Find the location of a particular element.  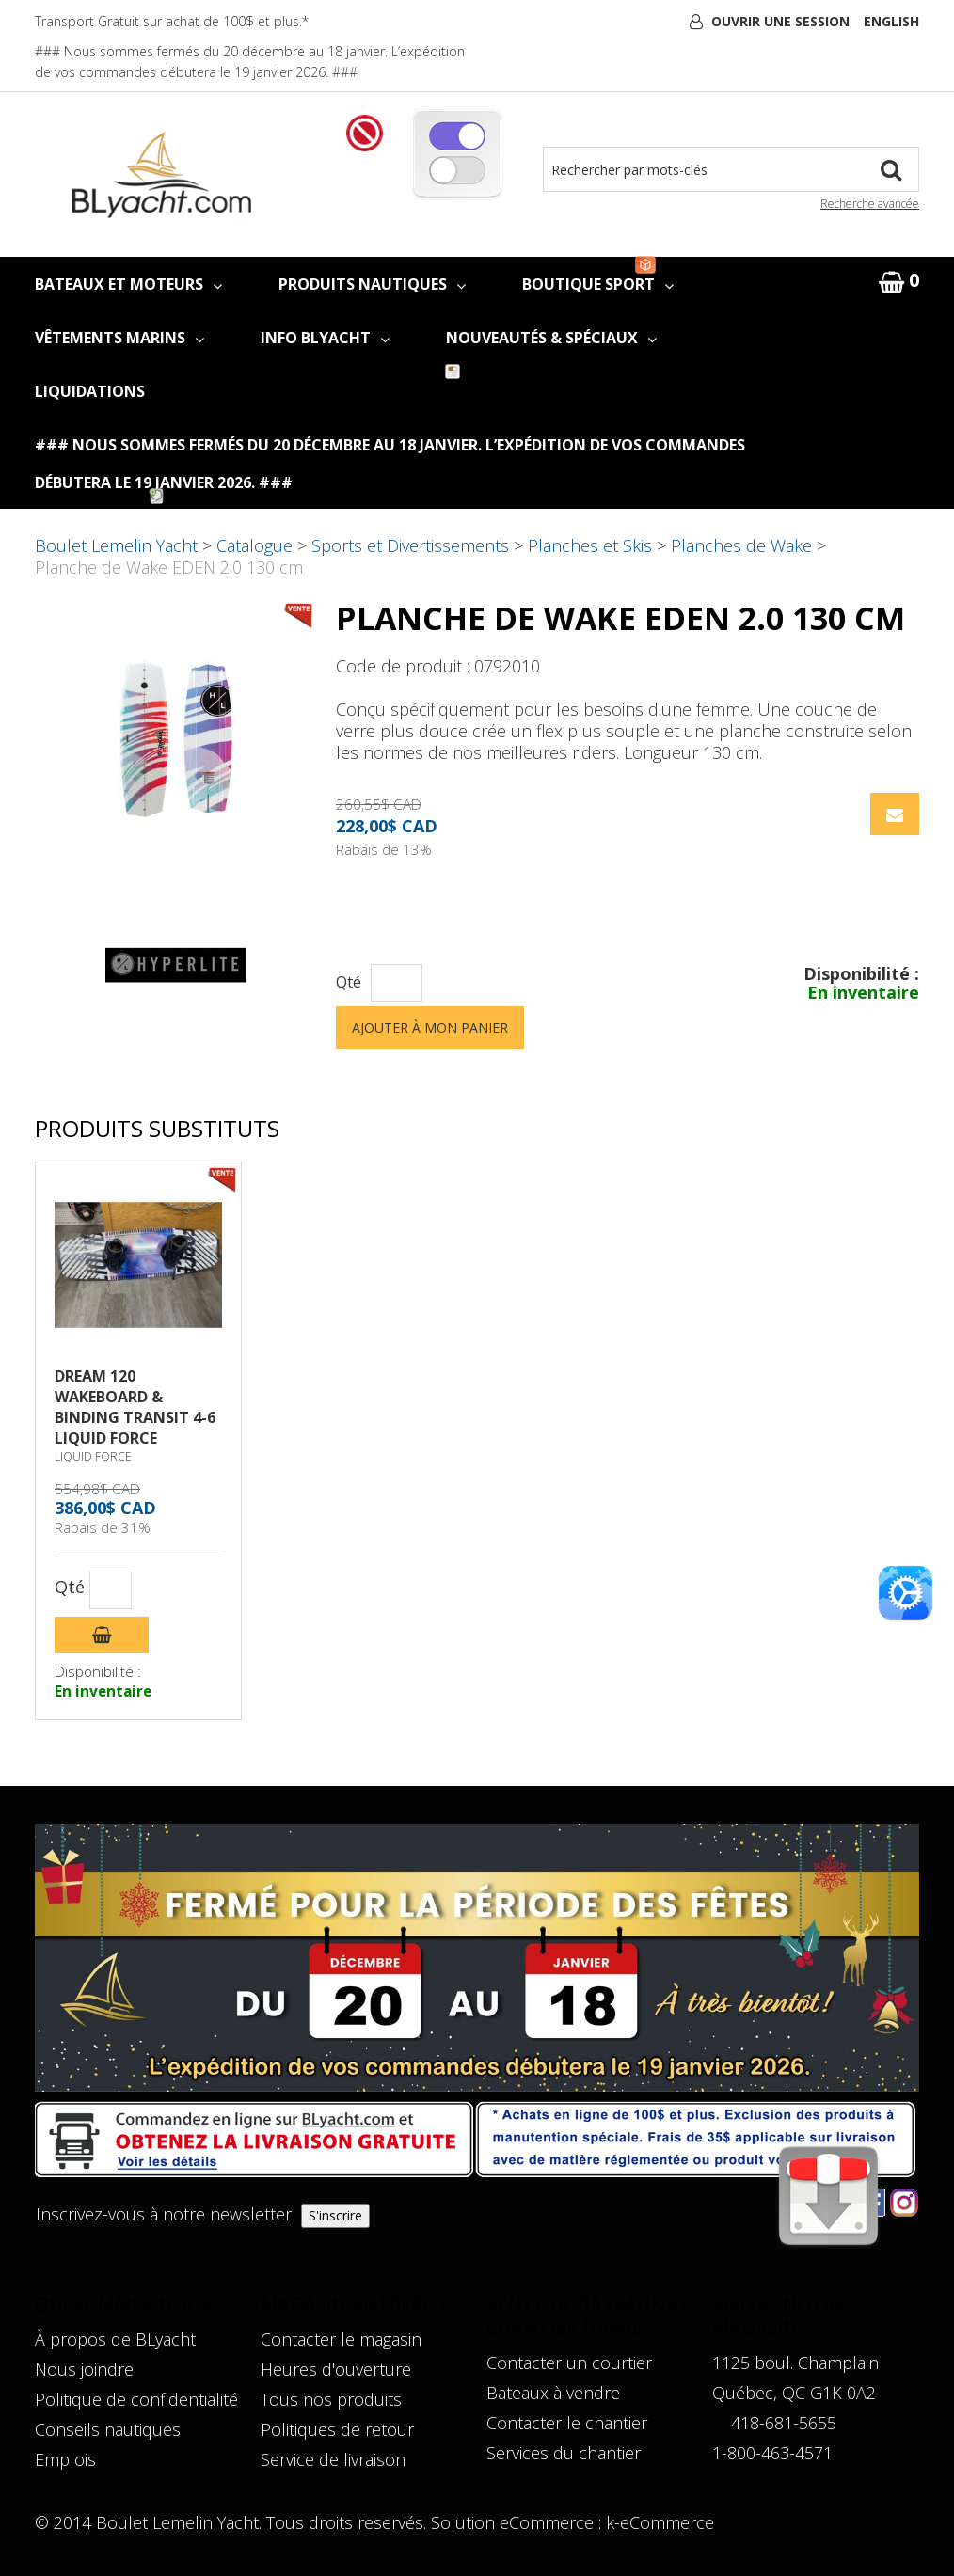

launch ubiquity disk installer is located at coordinates (156, 496).